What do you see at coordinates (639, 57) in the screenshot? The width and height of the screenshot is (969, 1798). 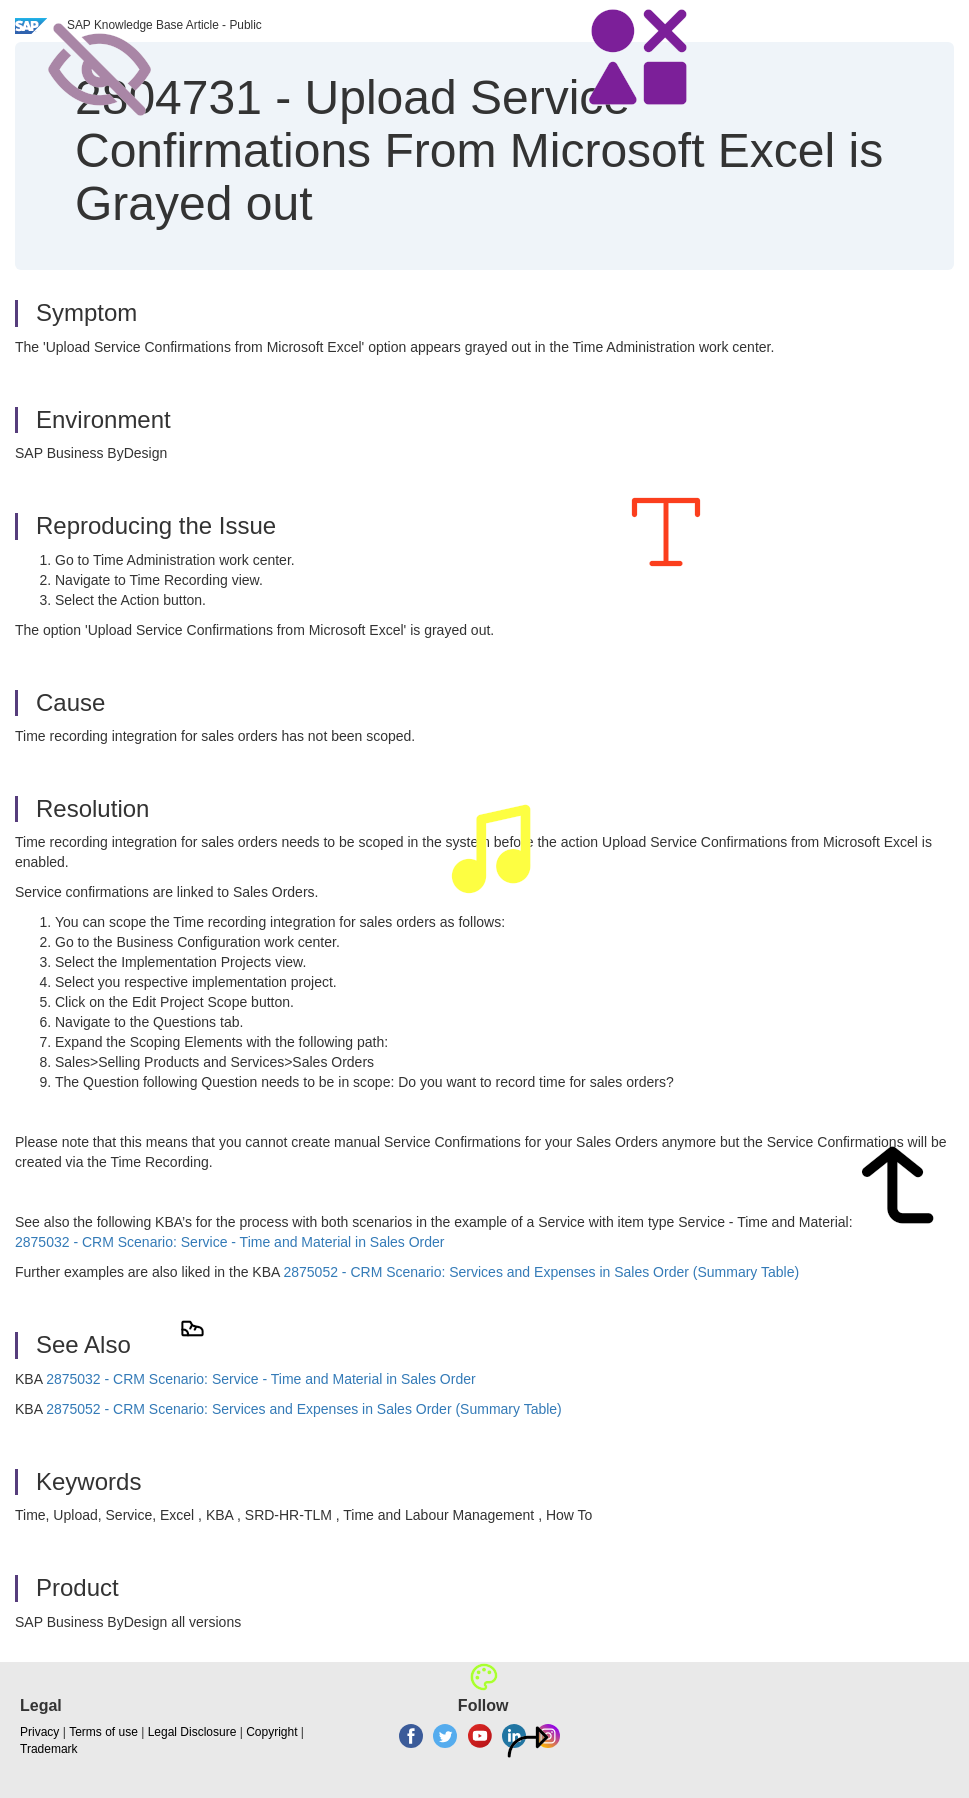 I see `access icon library or symbol collection` at bounding box center [639, 57].